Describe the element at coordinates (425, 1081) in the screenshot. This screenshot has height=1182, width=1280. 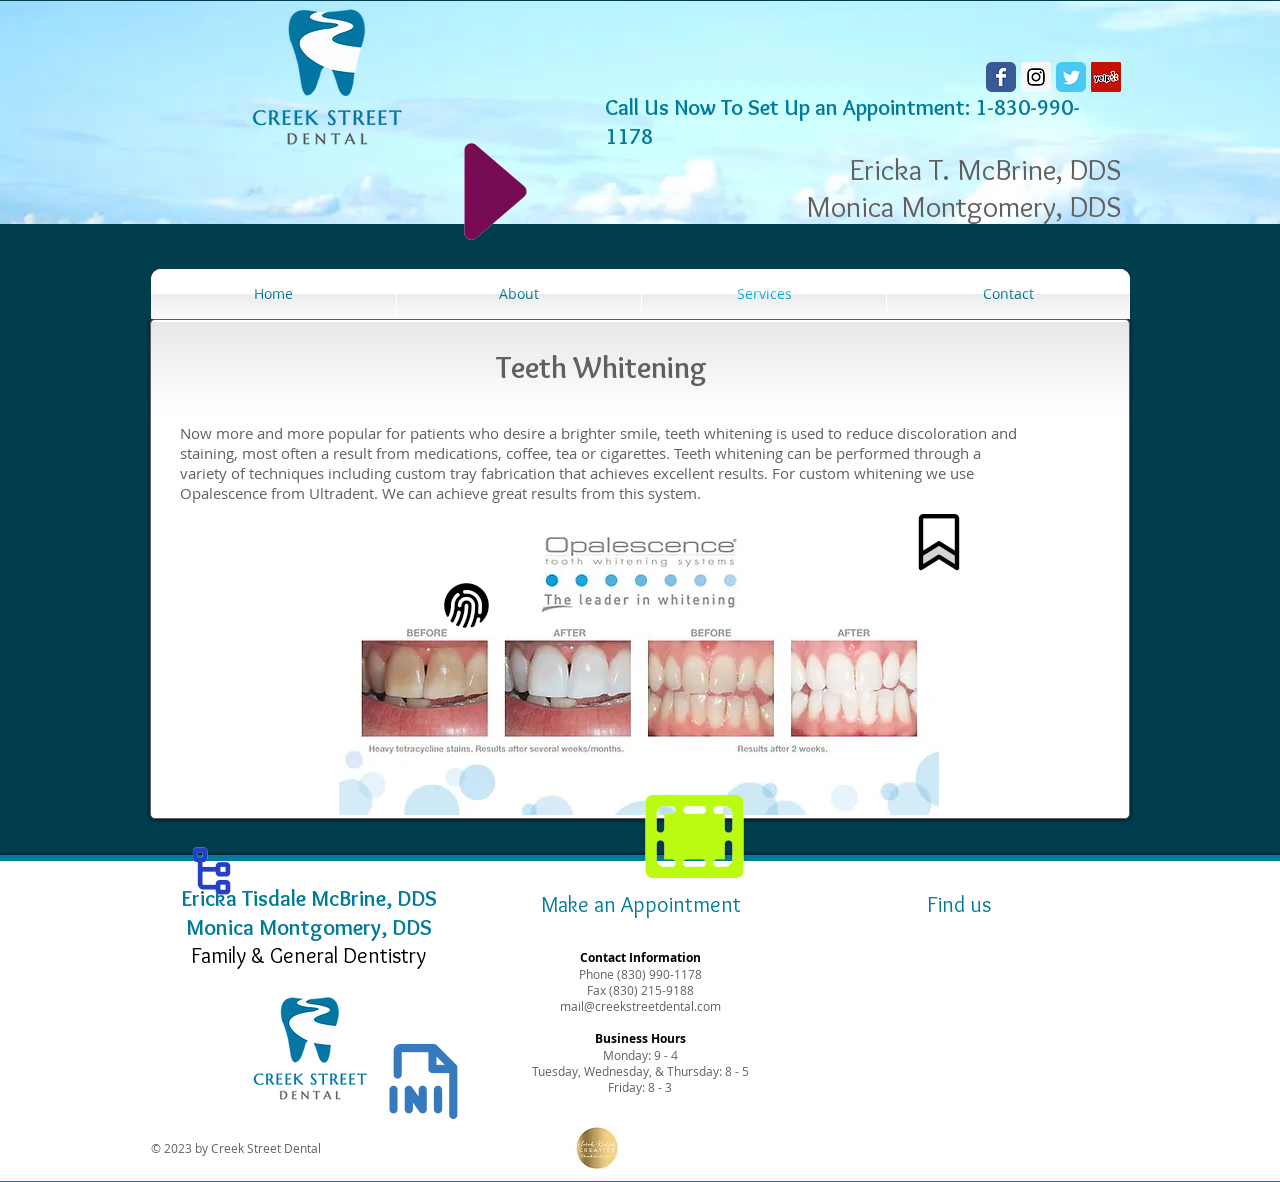
I see `open or view an INI configuration file` at that location.